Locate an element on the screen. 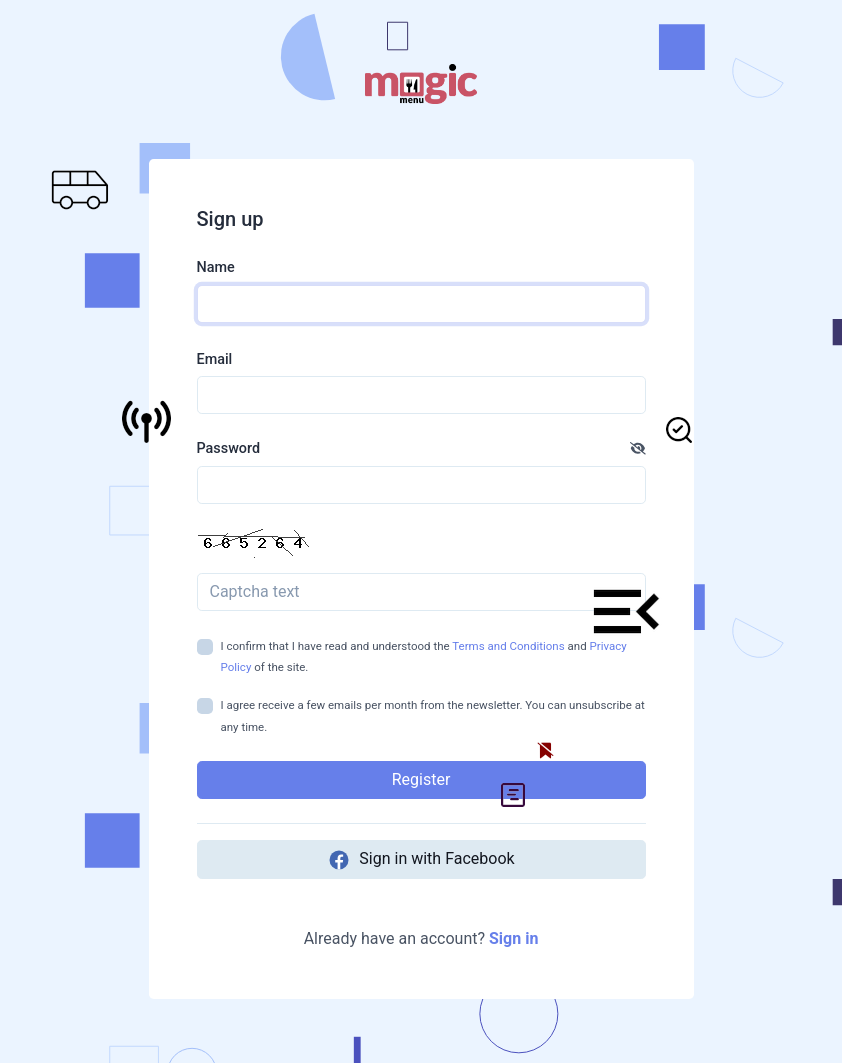 The width and height of the screenshot is (842, 1063). start a live broadcast or stream is located at coordinates (146, 421).